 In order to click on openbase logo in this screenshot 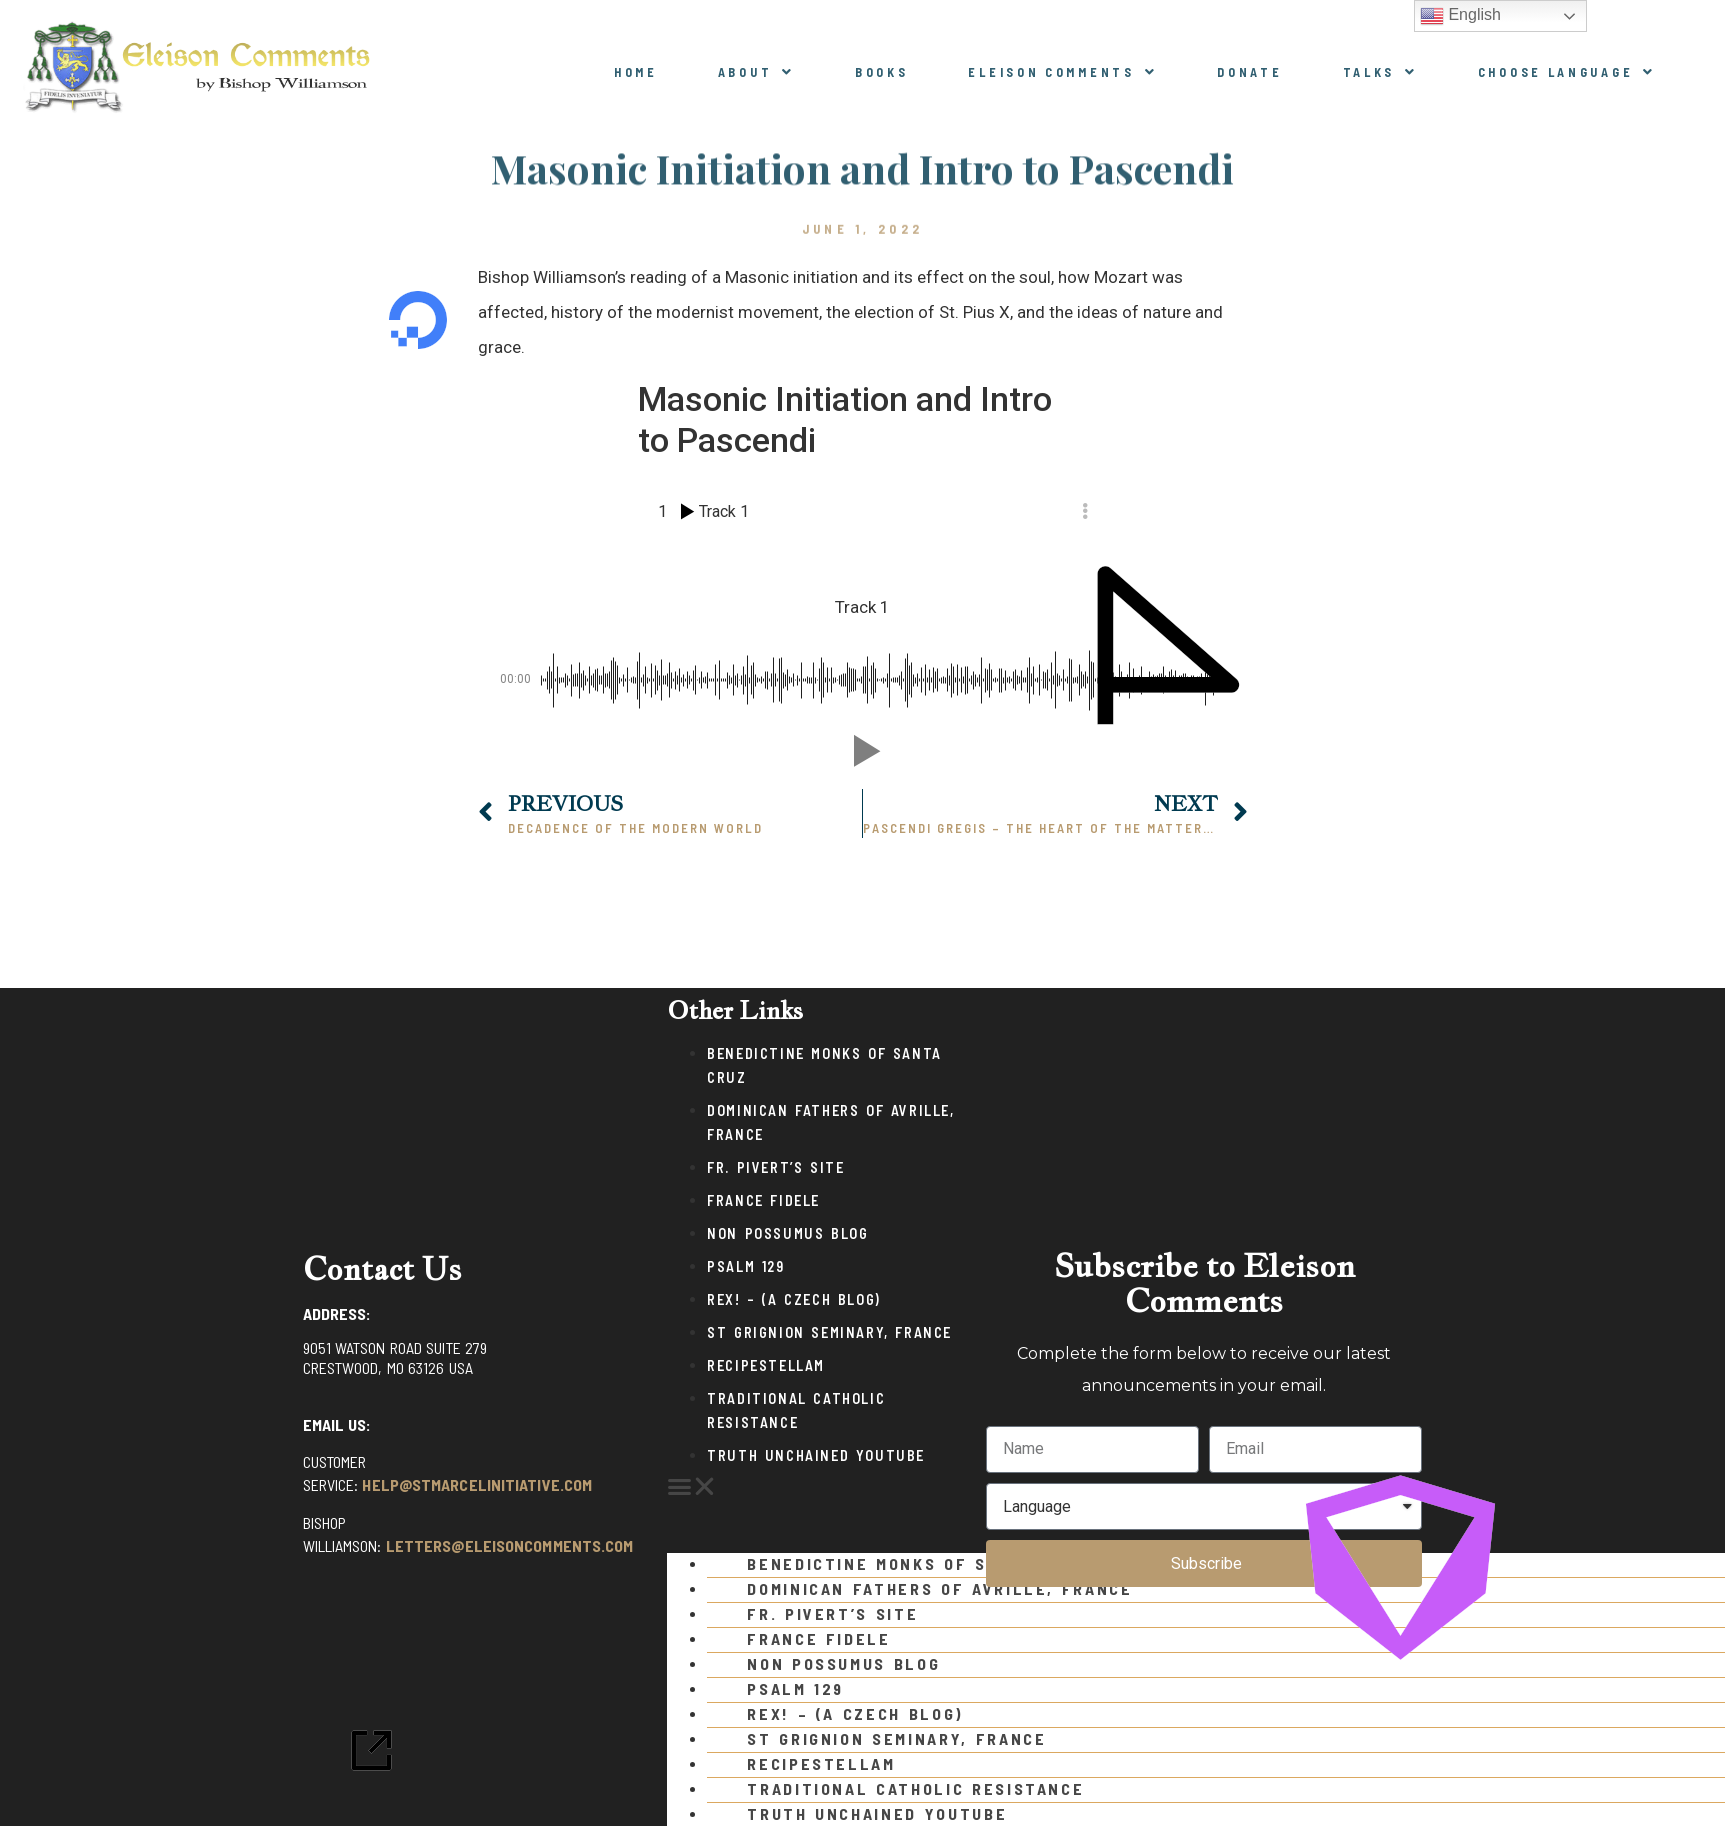, I will do `click(1400, 1560)`.